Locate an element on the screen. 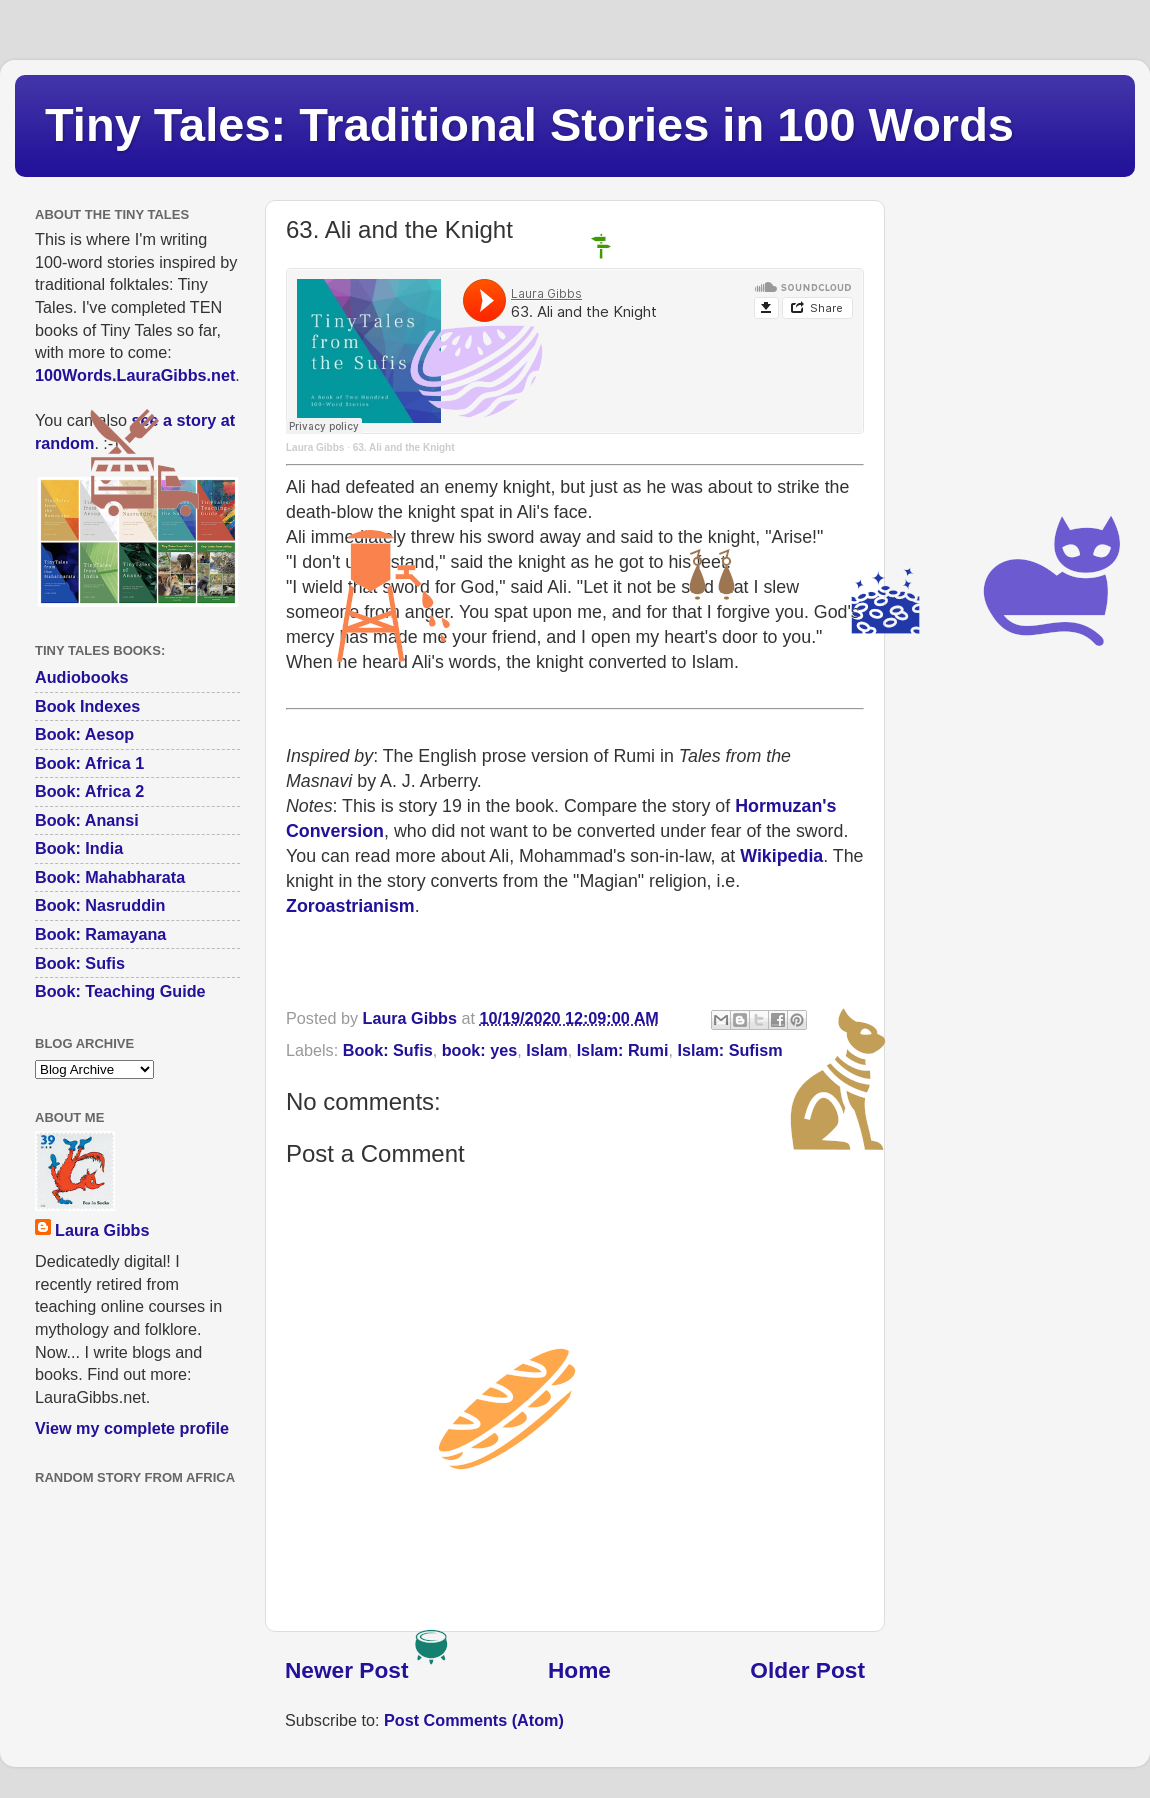 The height and width of the screenshot is (1798, 1150). access Egyptian mythology content or games is located at coordinates (838, 1079).